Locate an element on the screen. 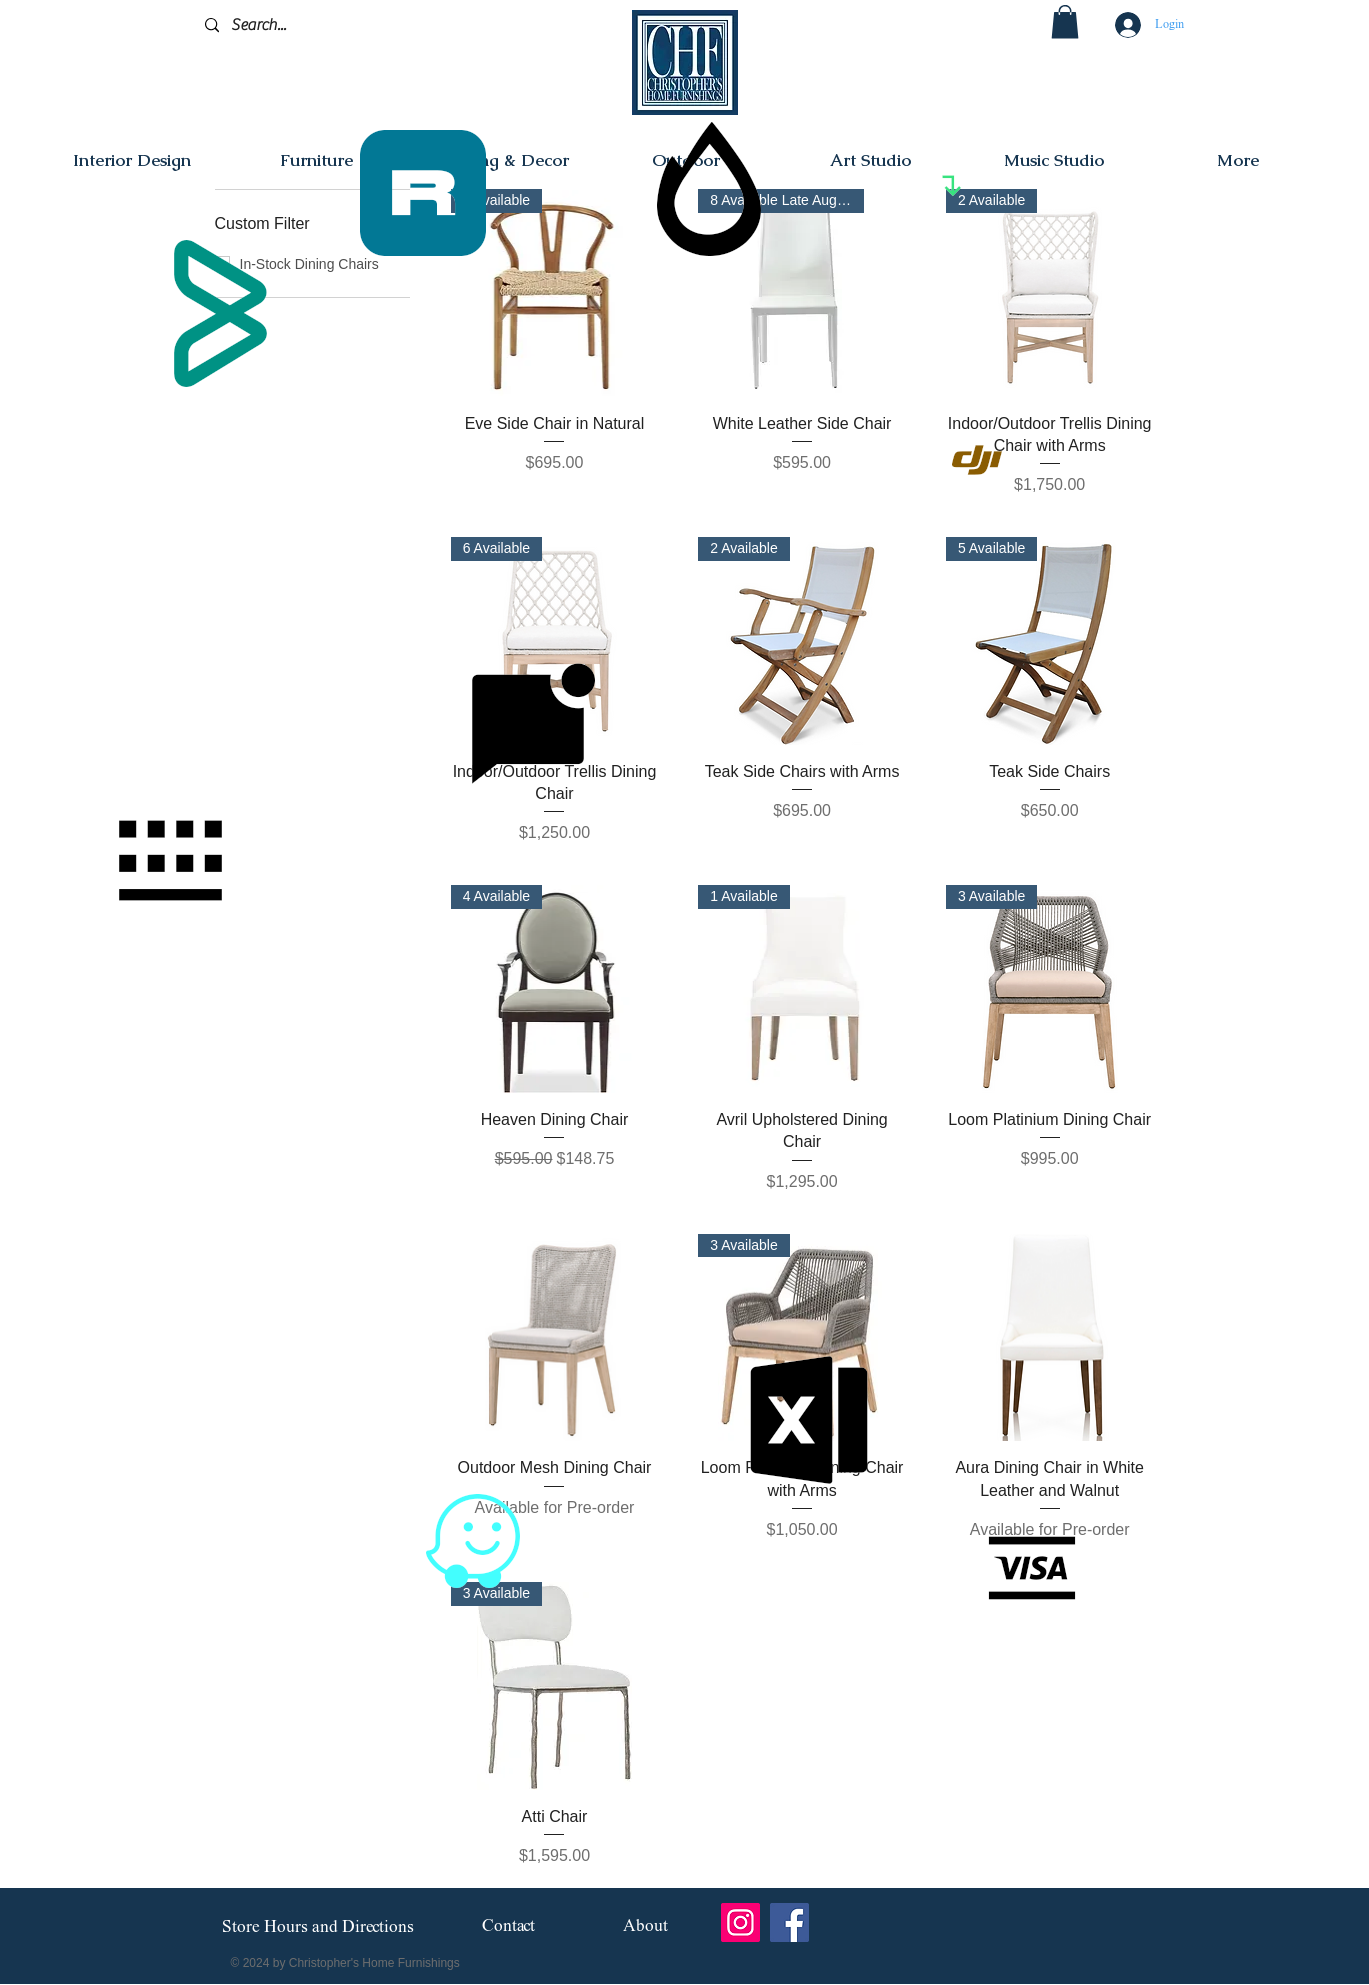 The height and width of the screenshot is (1985, 1369). BMC Software company logo is located at coordinates (220, 313).